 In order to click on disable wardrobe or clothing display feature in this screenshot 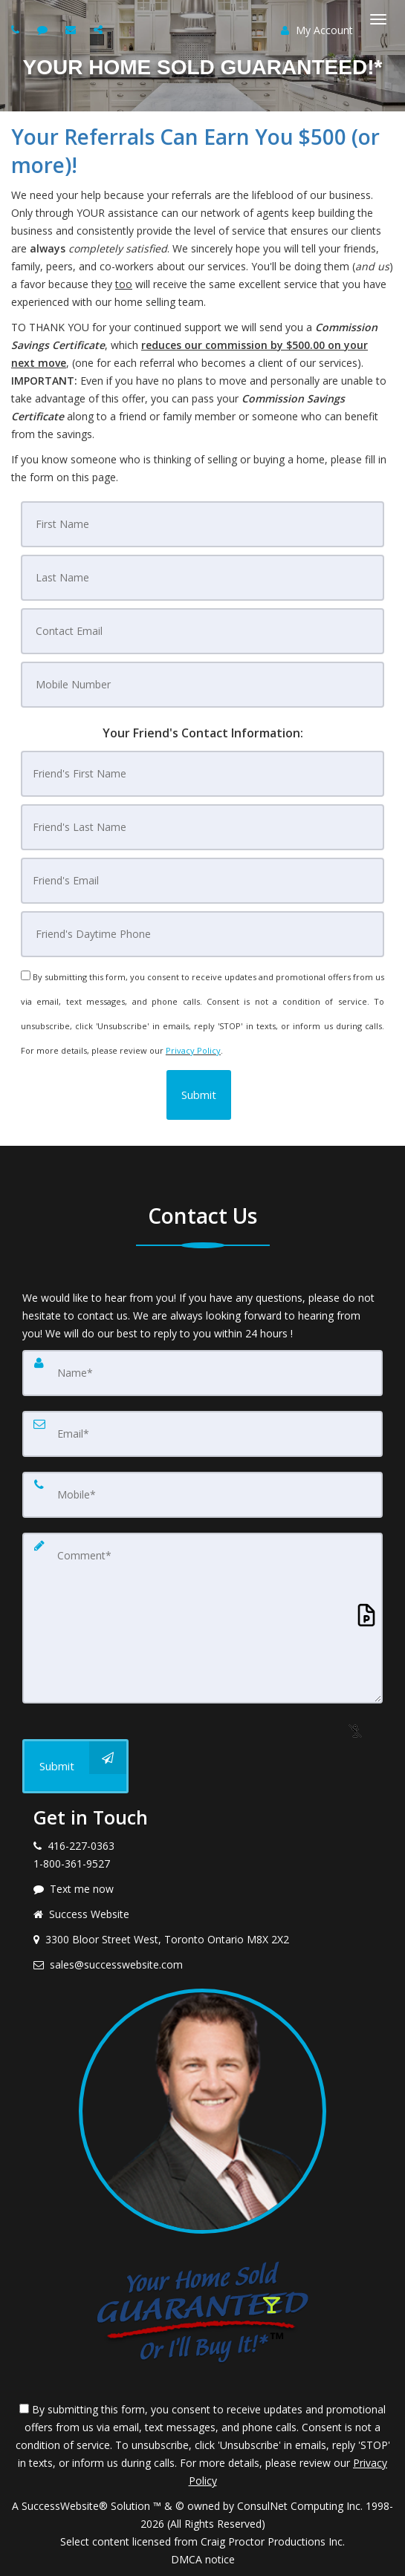, I will do `click(355, 1731)`.